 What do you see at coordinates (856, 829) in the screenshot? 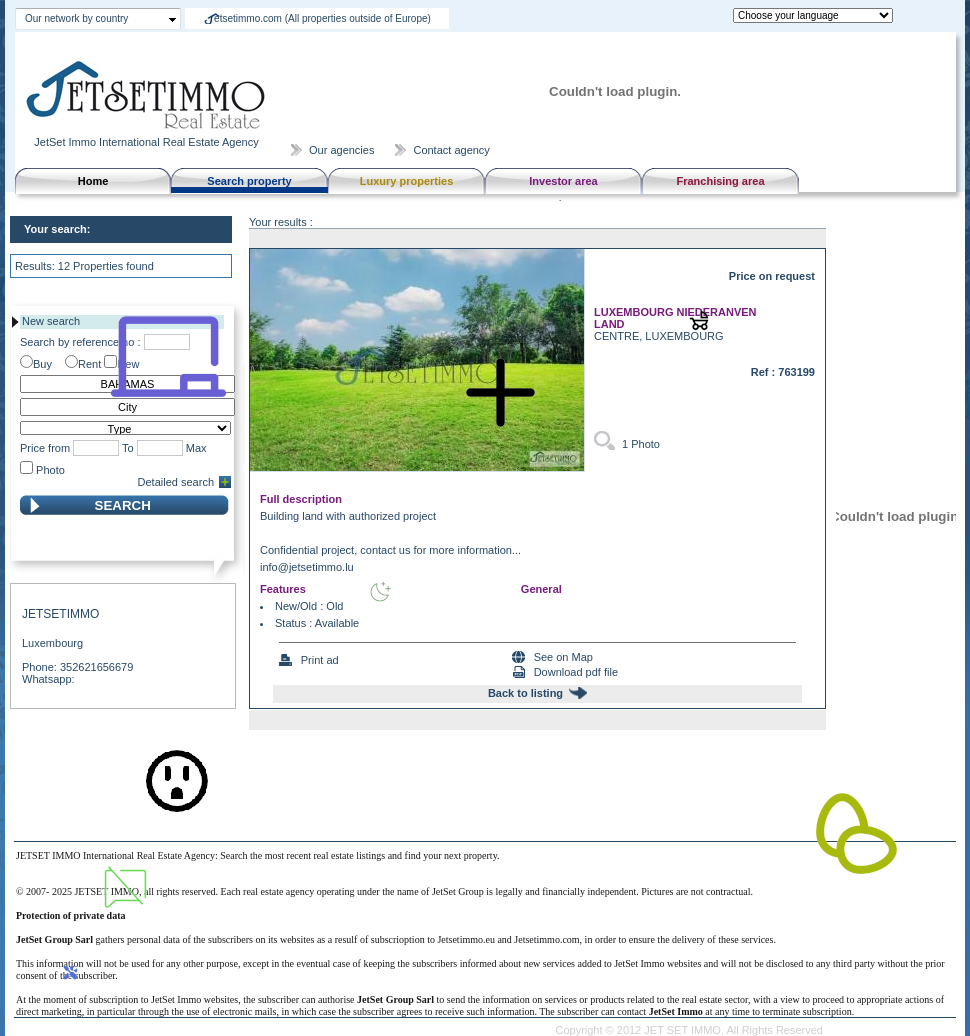
I see `browse egg or breakfast recipes` at bounding box center [856, 829].